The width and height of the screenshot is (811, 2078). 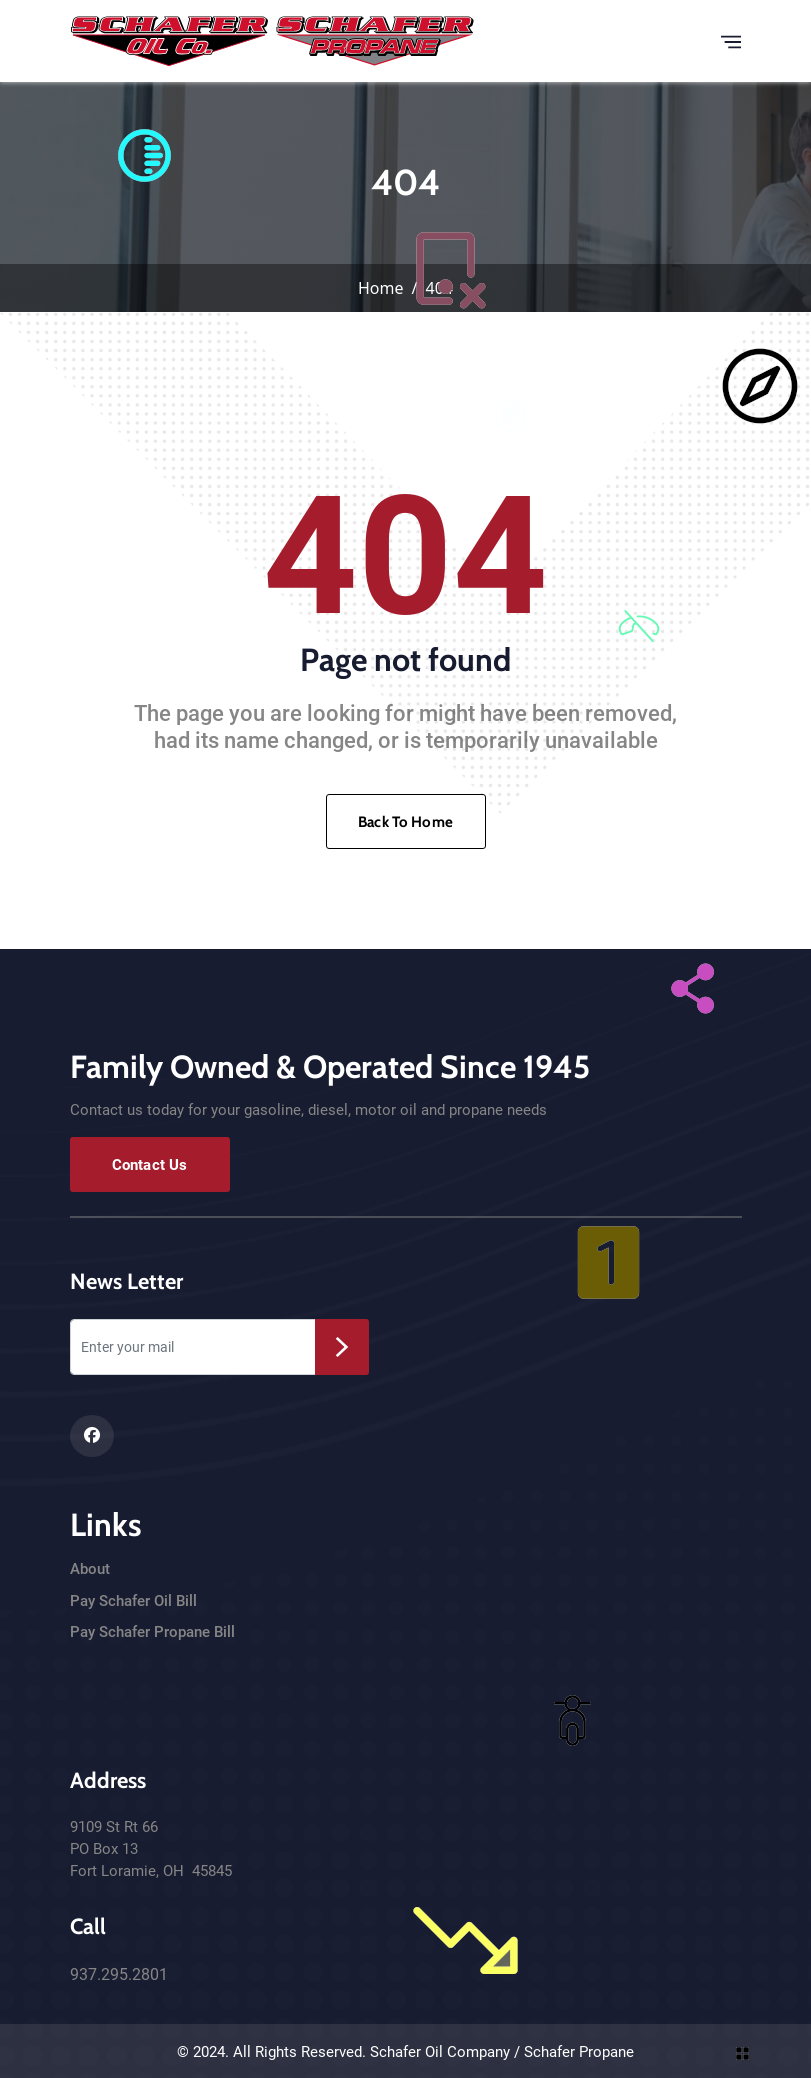 What do you see at coordinates (639, 626) in the screenshot?
I see `end or decline a phone call` at bounding box center [639, 626].